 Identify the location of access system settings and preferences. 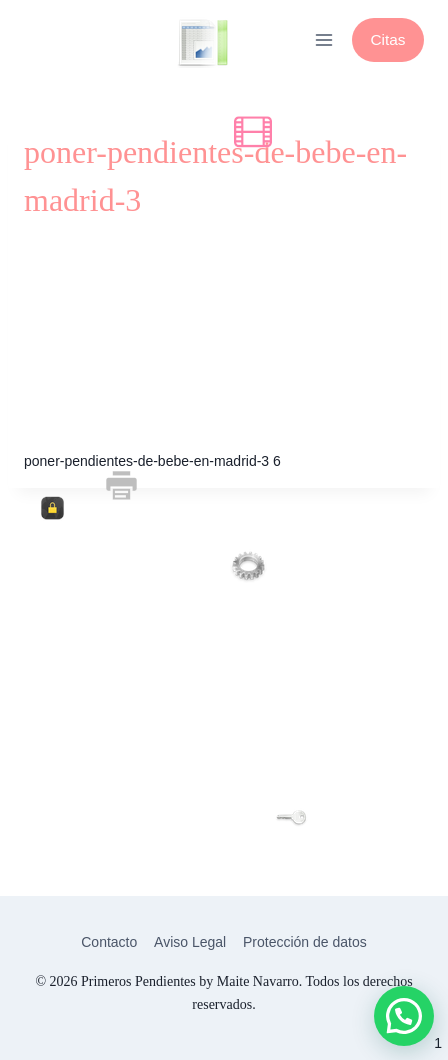
(248, 565).